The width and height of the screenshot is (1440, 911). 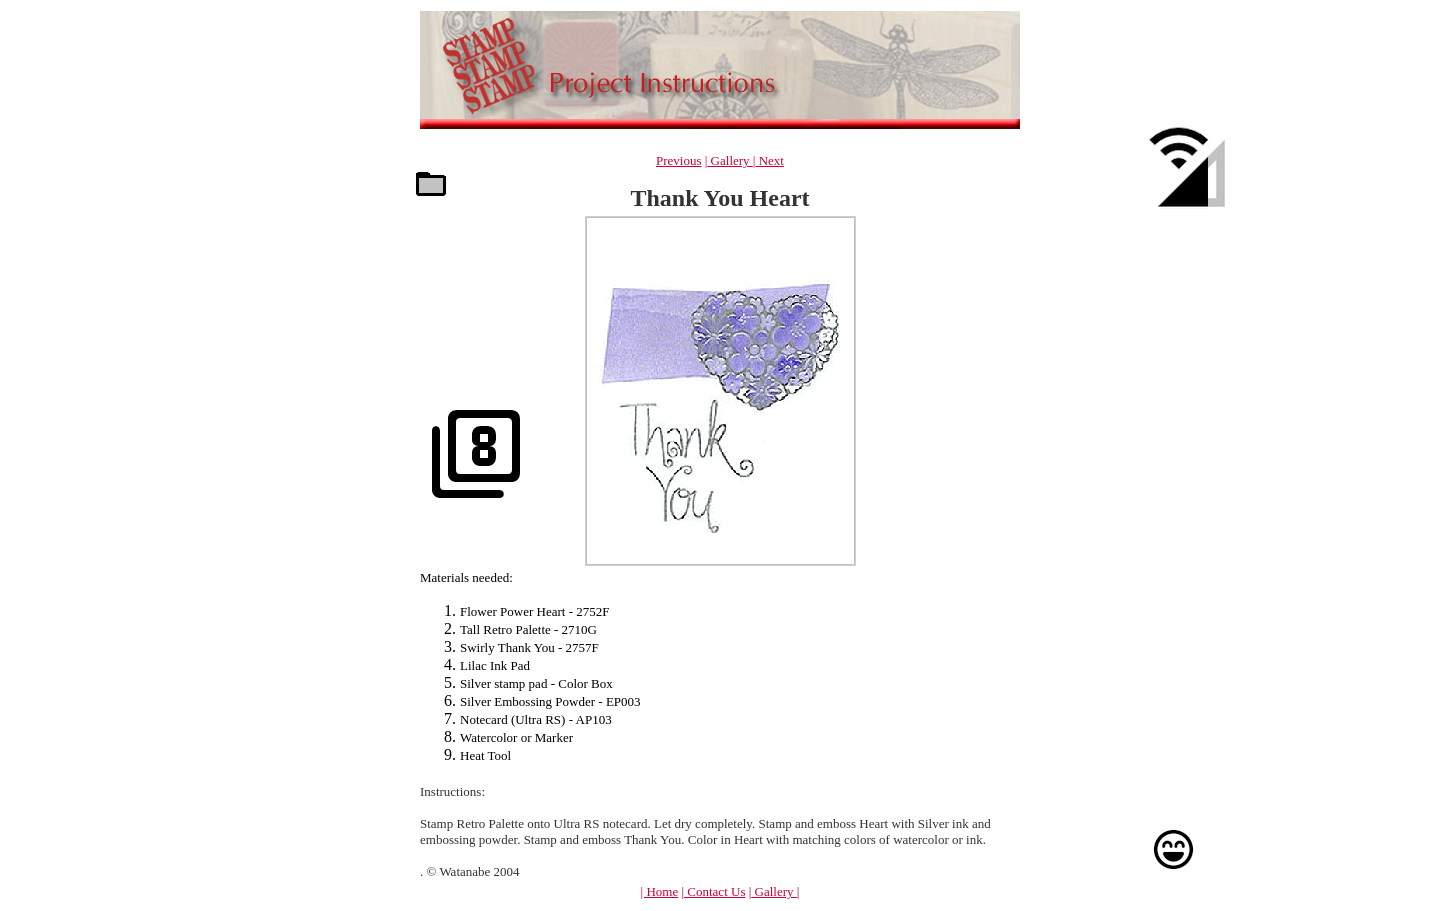 What do you see at coordinates (431, 184) in the screenshot?
I see `open folder to view contents` at bounding box center [431, 184].